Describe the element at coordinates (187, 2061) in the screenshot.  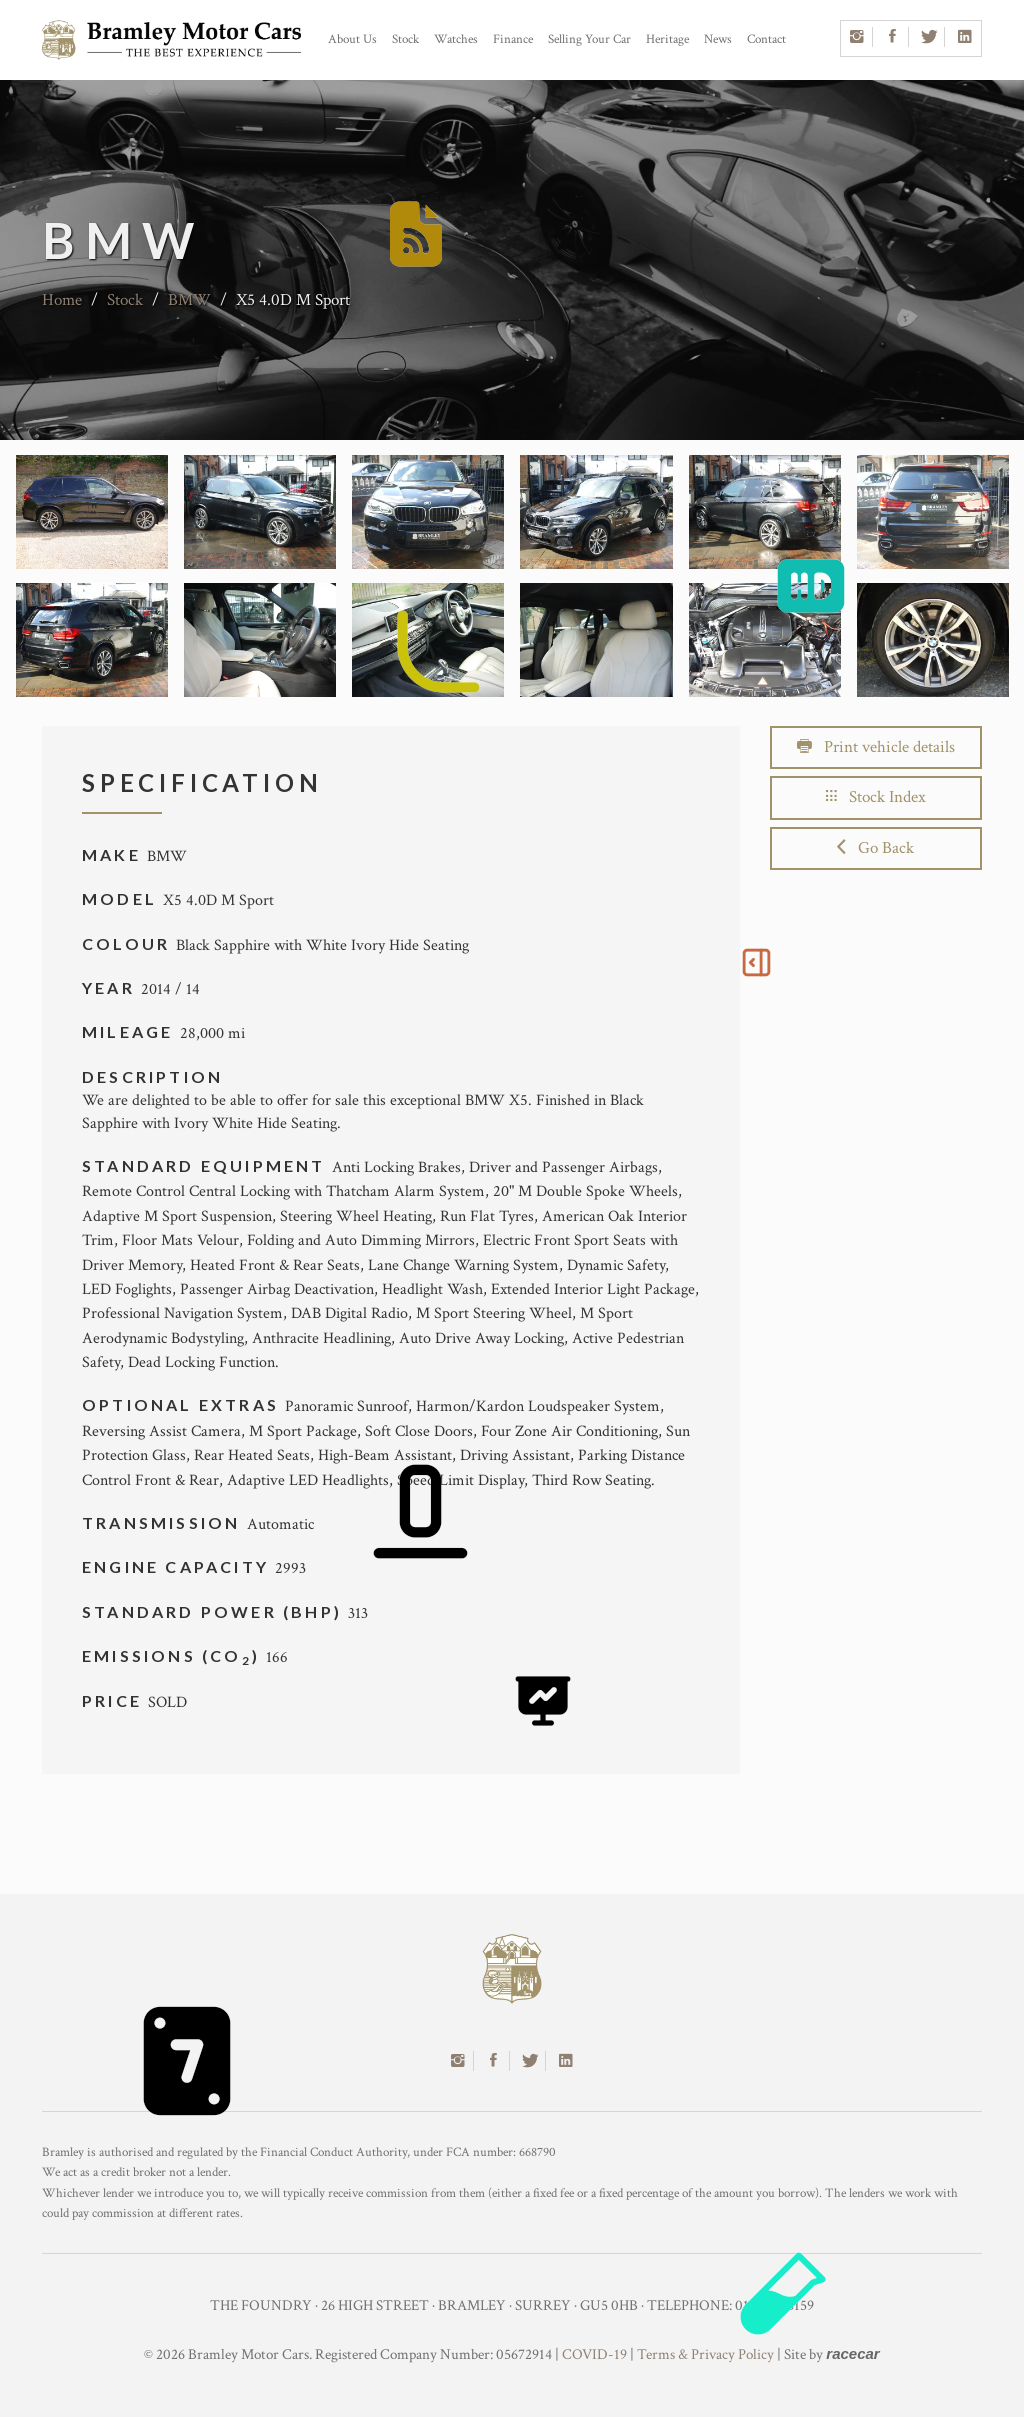
I see `playing card with value 7` at that location.